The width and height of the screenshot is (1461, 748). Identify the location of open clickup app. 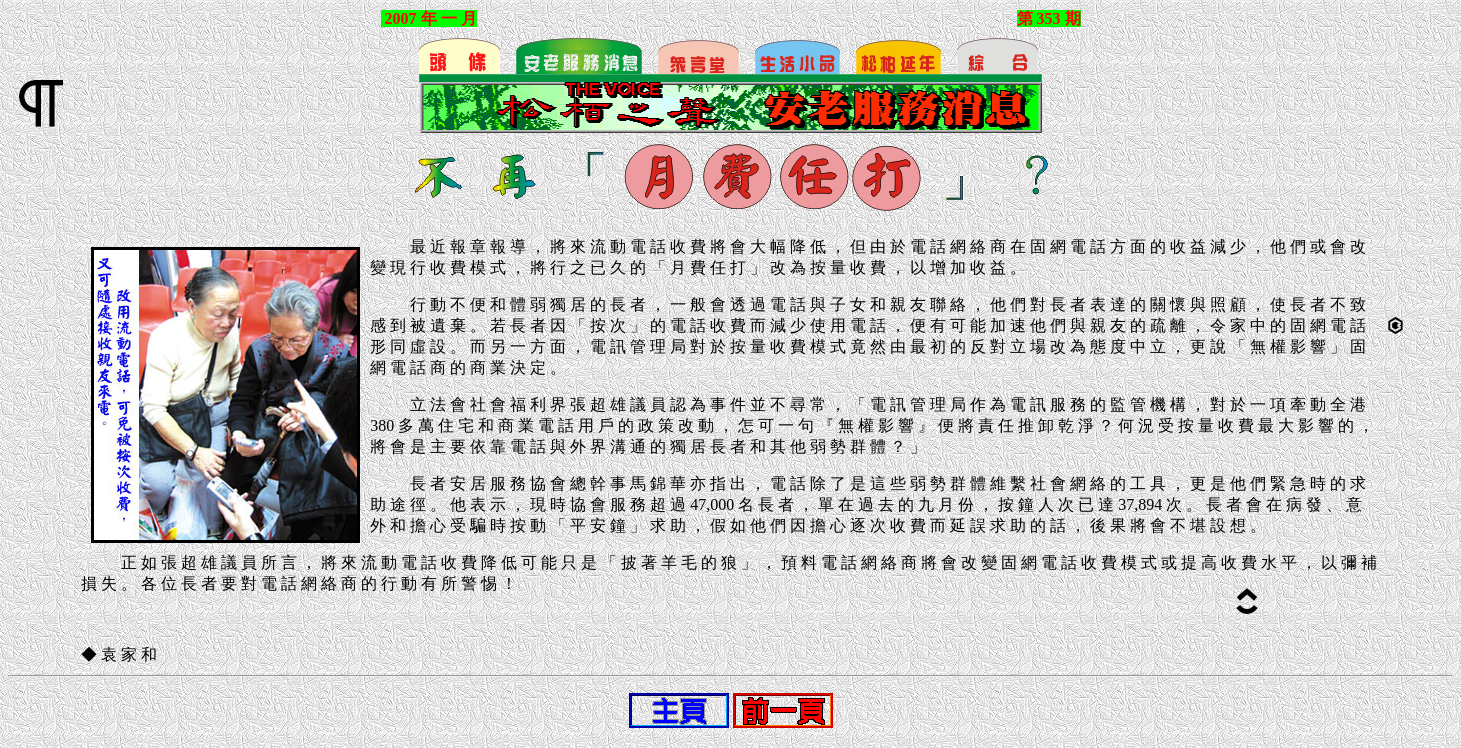
(1247, 601).